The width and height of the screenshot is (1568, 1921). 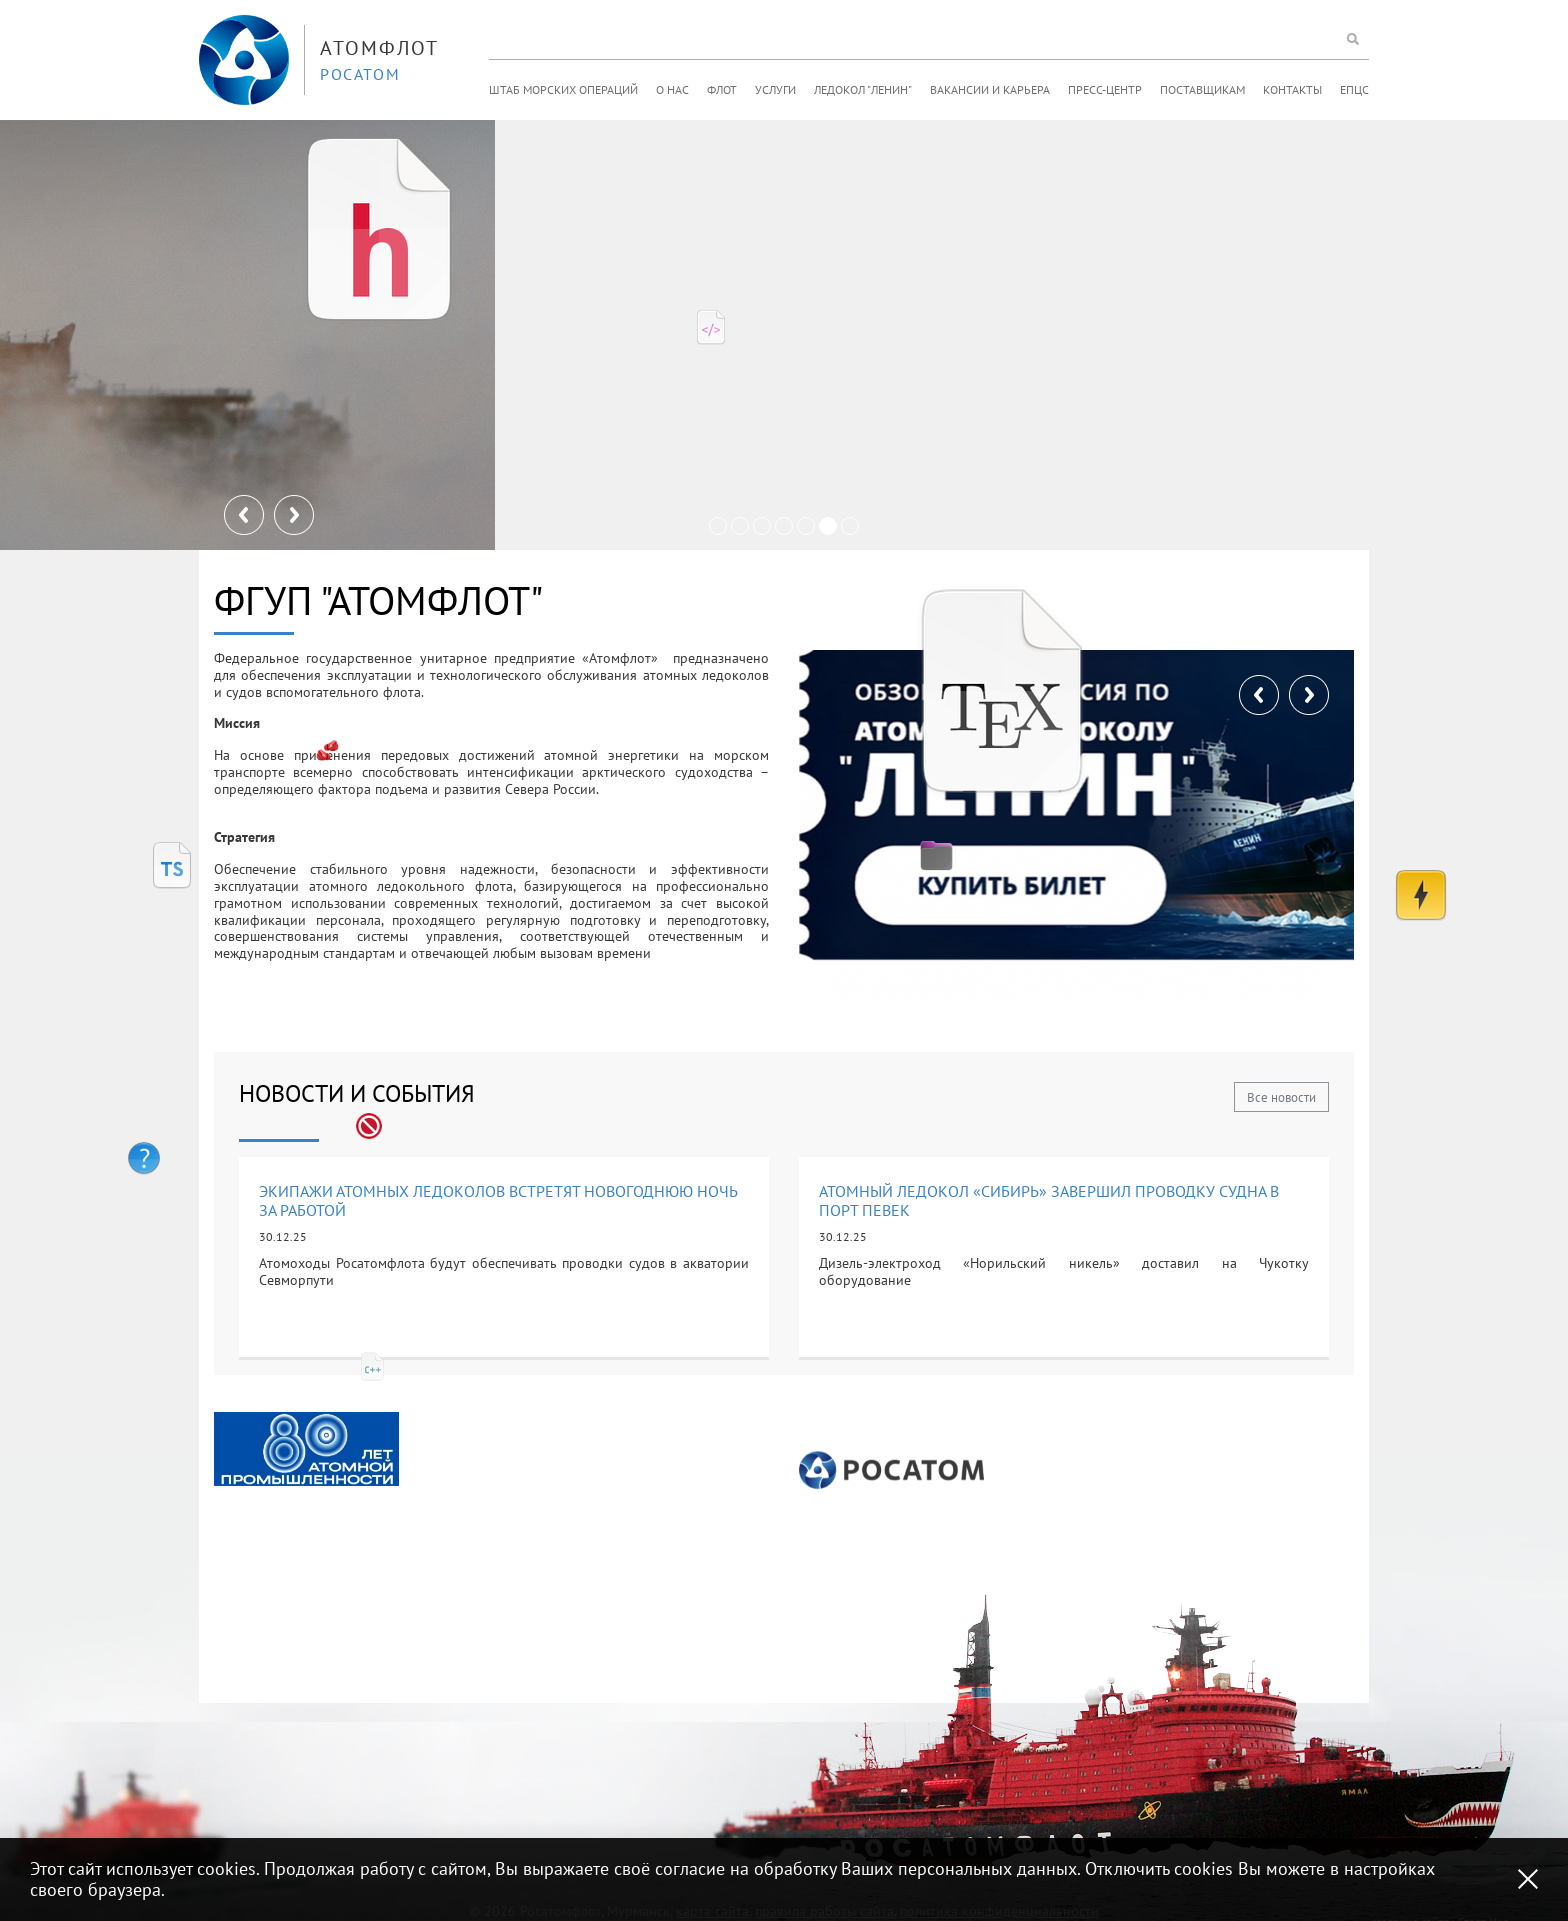 I want to click on open file folder, so click(x=936, y=855).